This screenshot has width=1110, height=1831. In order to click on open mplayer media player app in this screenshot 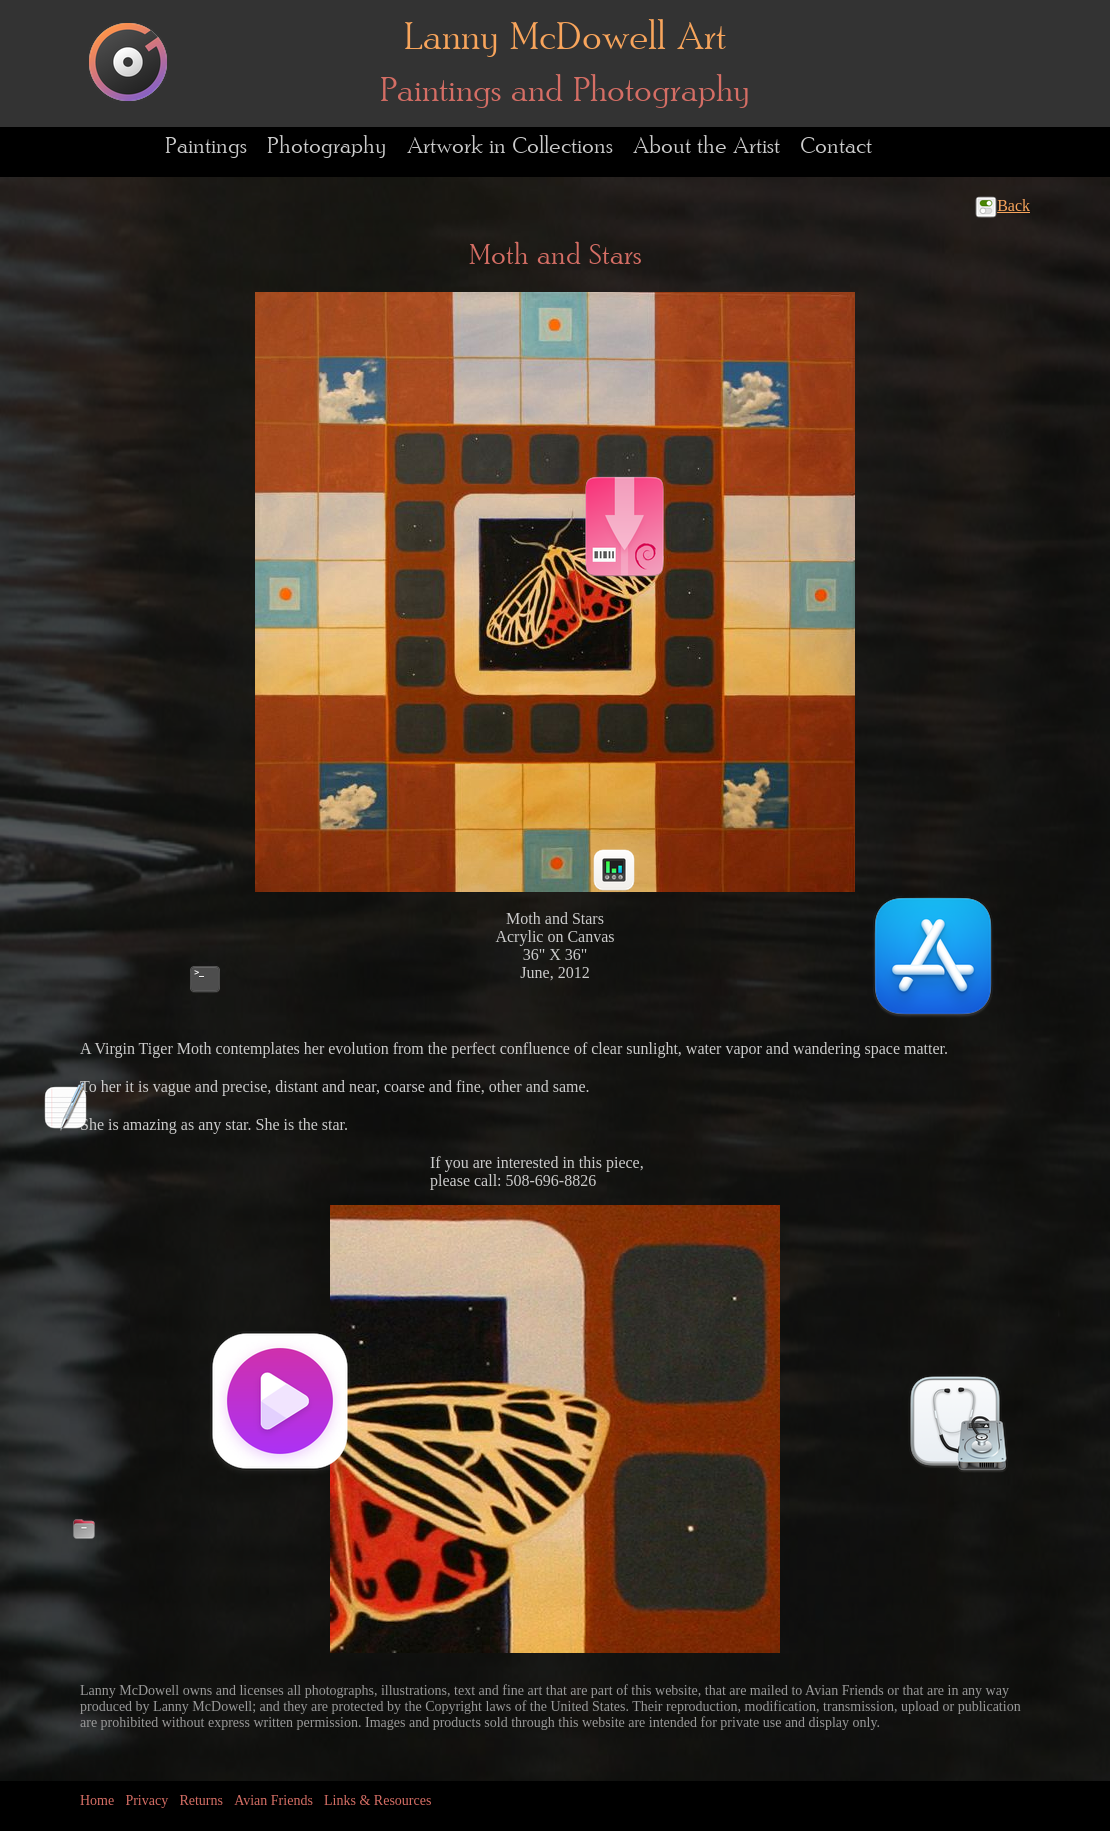, I will do `click(280, 1401)`.